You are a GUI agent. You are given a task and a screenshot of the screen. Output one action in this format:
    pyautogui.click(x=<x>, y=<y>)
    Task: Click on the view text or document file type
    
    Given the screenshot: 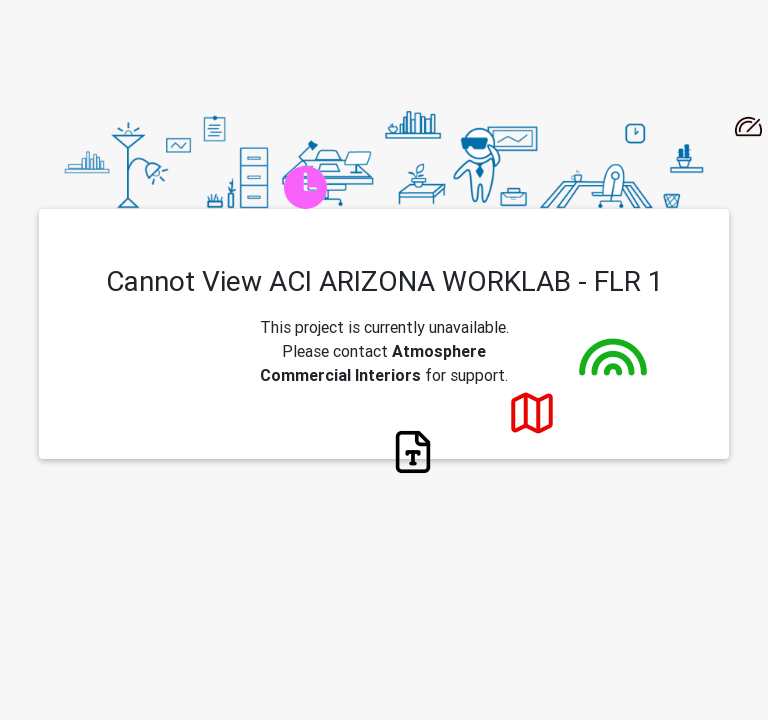 What is the action you would take?
    pyautogui.click(x=413, y=452)
    